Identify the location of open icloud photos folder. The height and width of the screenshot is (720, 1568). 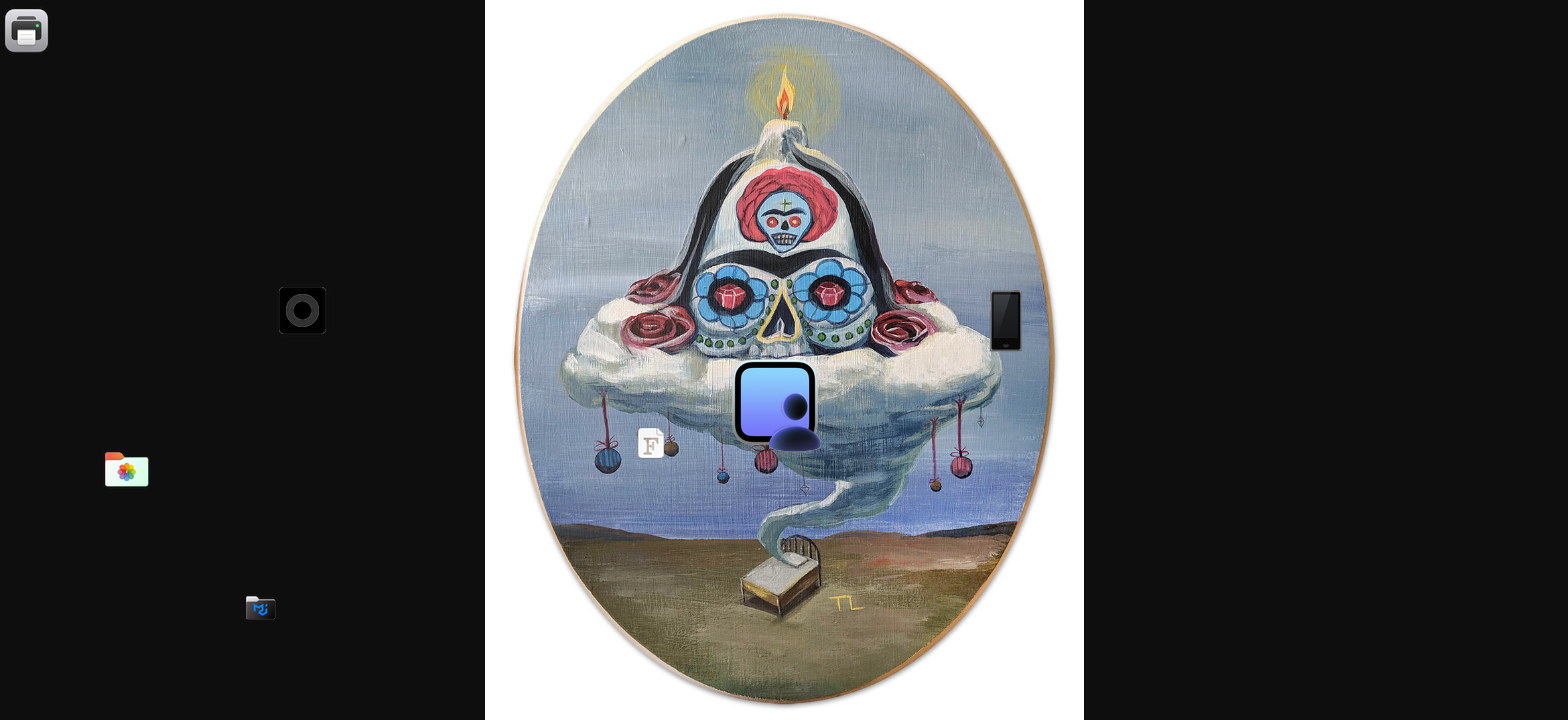
(126, 470).